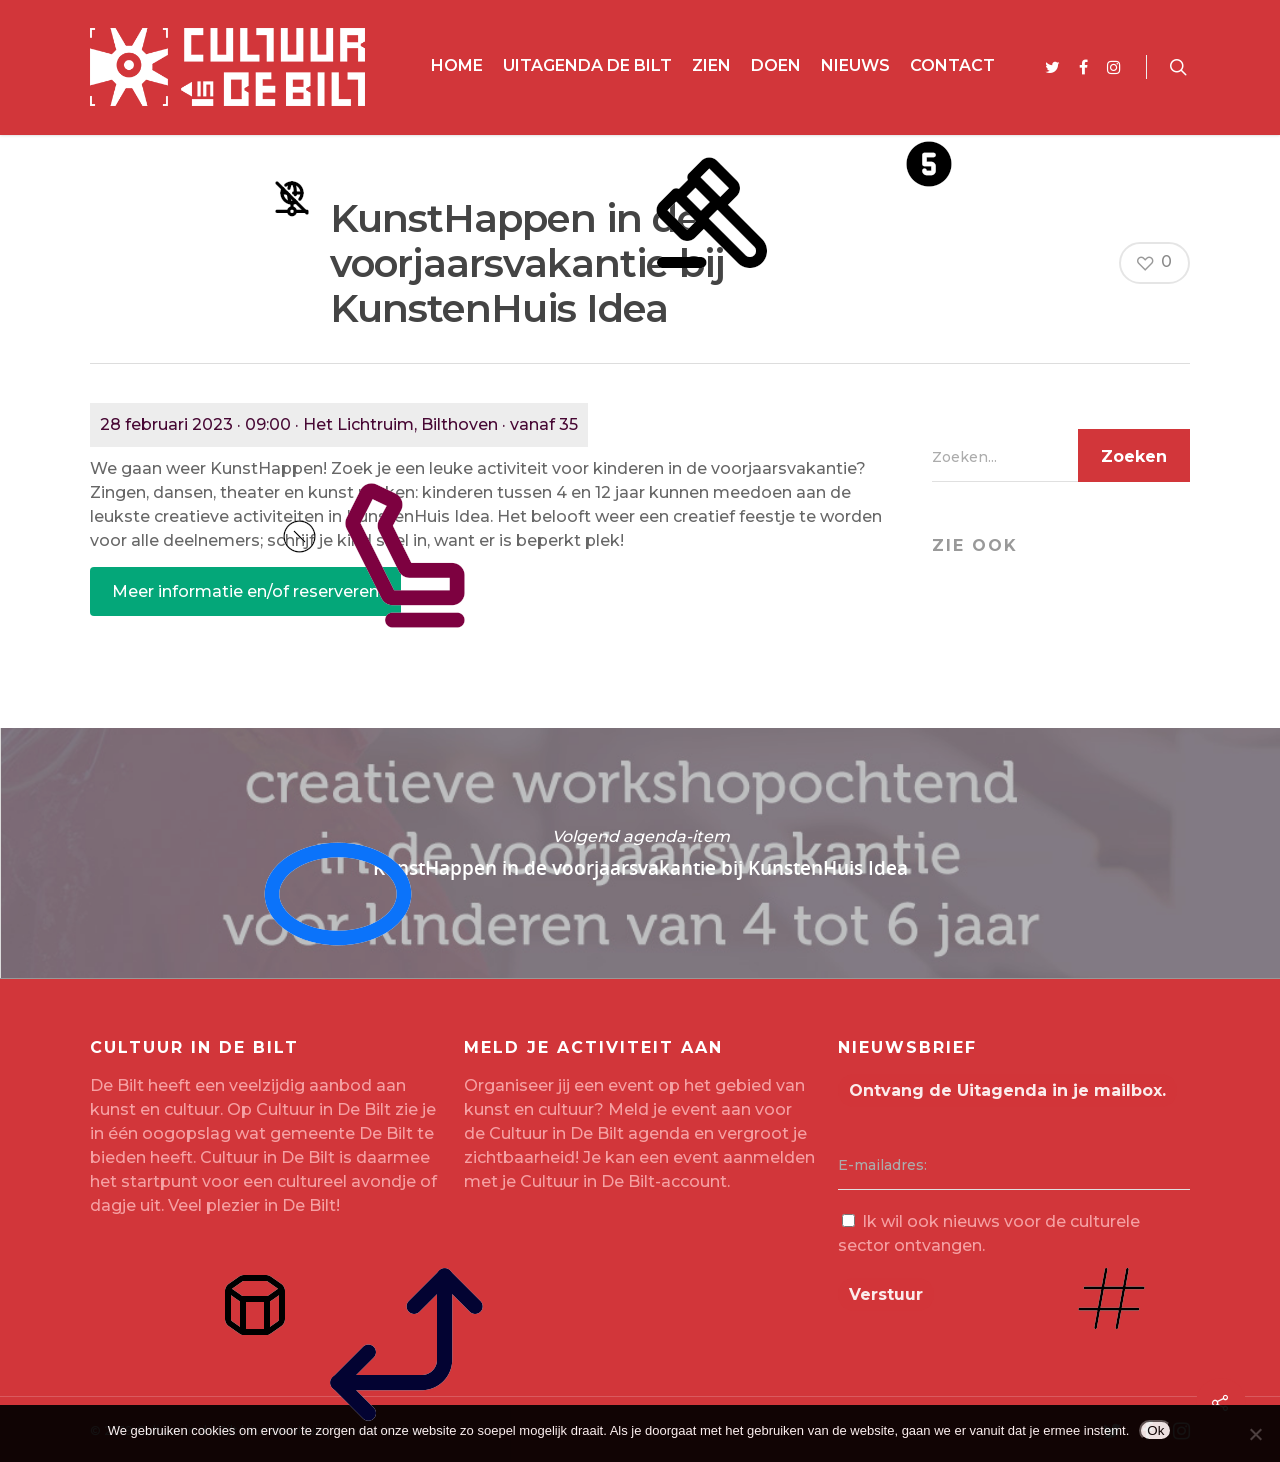 Image resolution: width=1280 pixels, height=1462 pixels. I want to click on indicates a vertical oval or ellipse shape tool, so click(338, 894).